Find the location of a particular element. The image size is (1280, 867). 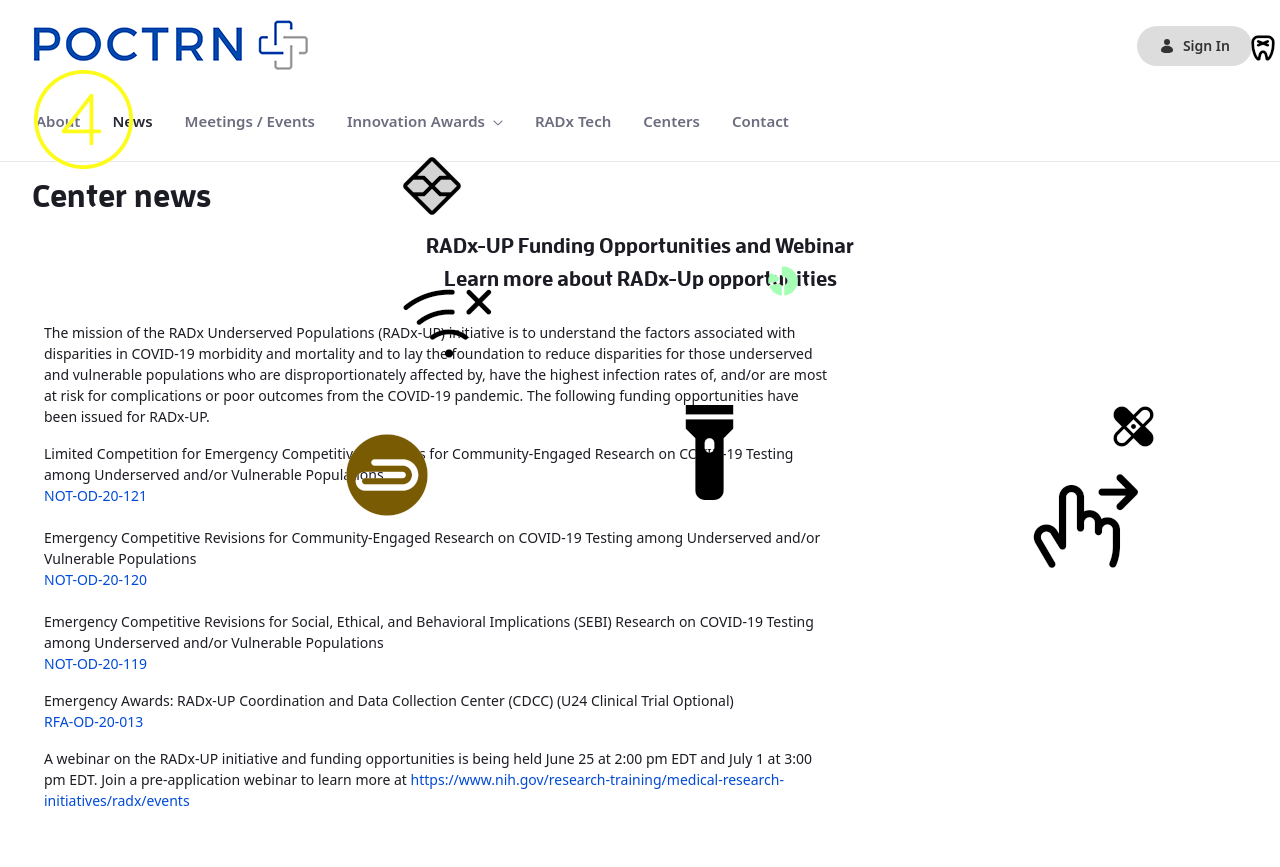

indicates step four in a multi-step process is located at coordinates (83, 119).